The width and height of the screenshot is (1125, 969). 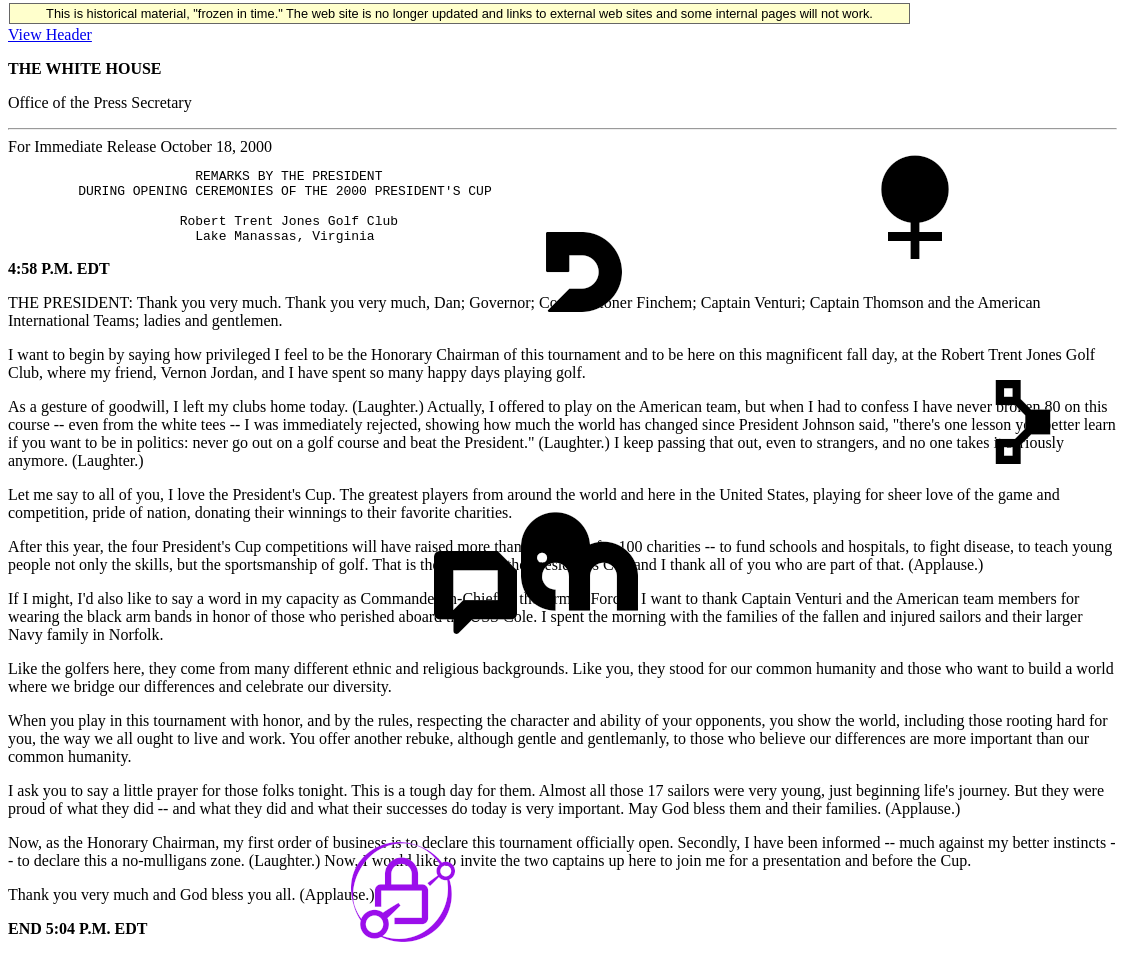 What do you see at coordinates (475, 592) in the screenshot?
I see `open Google Chat` at bounding box center [475, 592].